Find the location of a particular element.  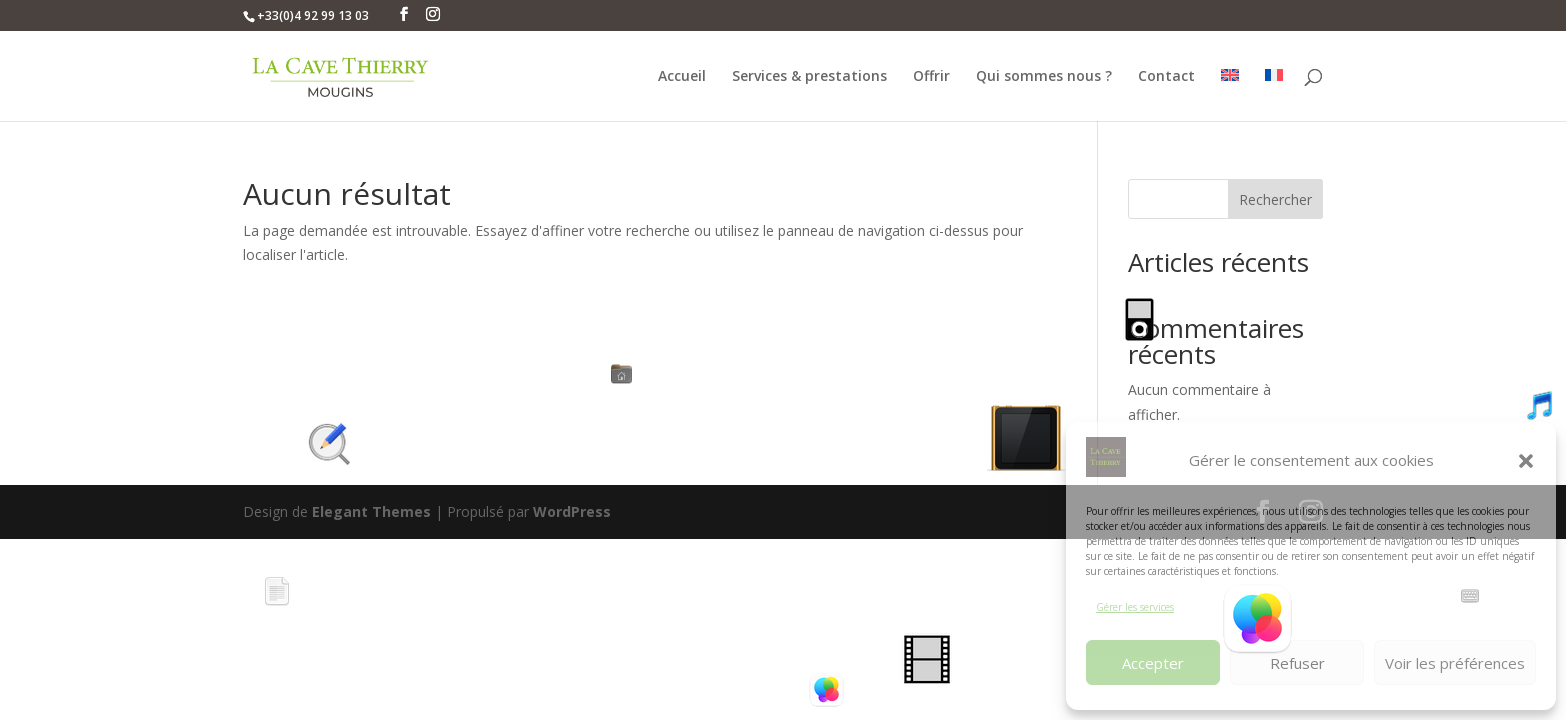

open find and replace tool is located at coordinates (329, 444).